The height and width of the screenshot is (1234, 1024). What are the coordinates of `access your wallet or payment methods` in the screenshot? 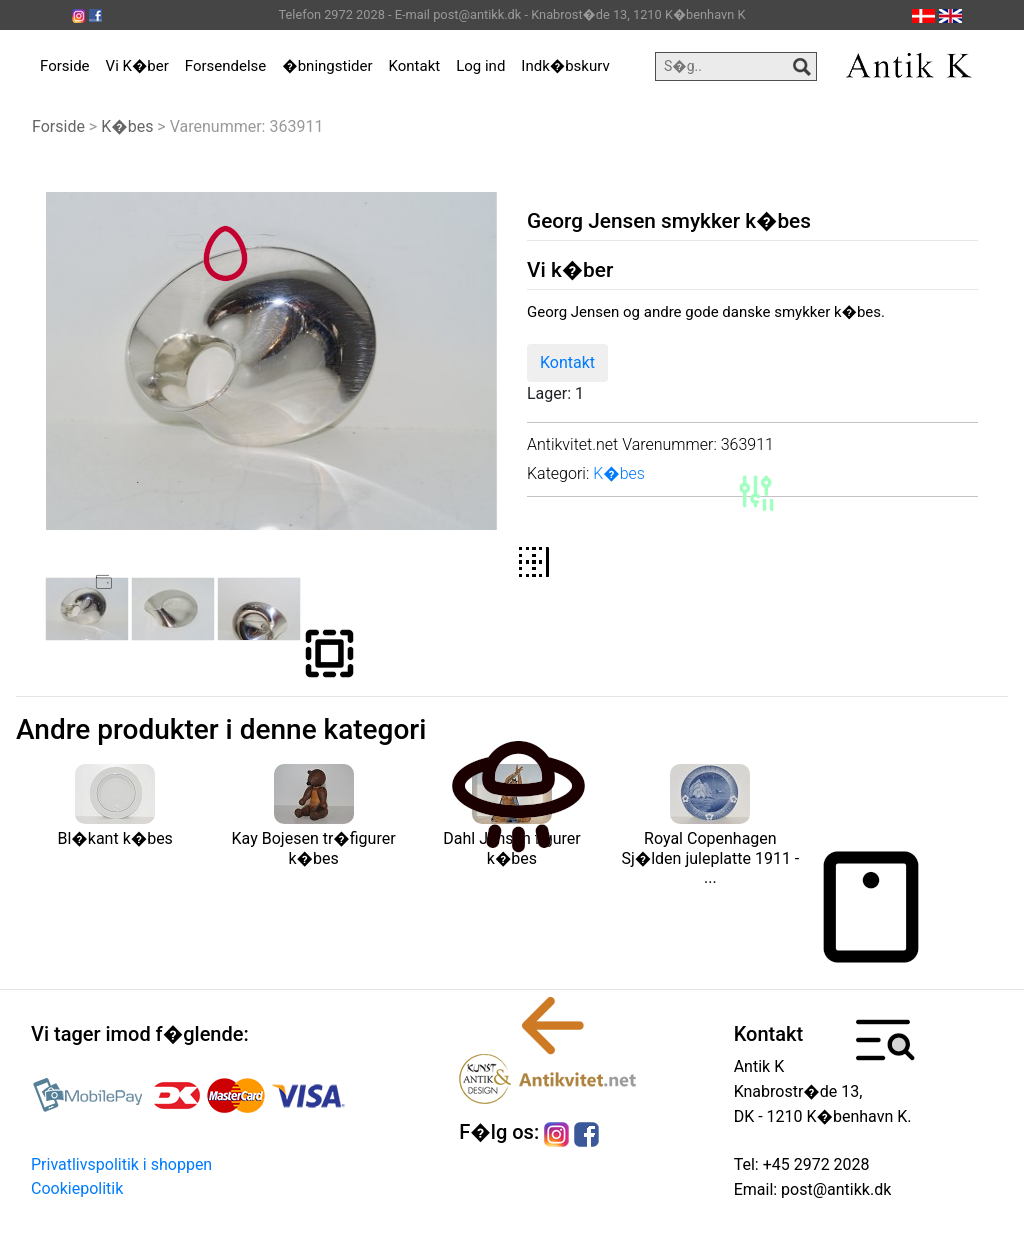 It's located at (103, 582).